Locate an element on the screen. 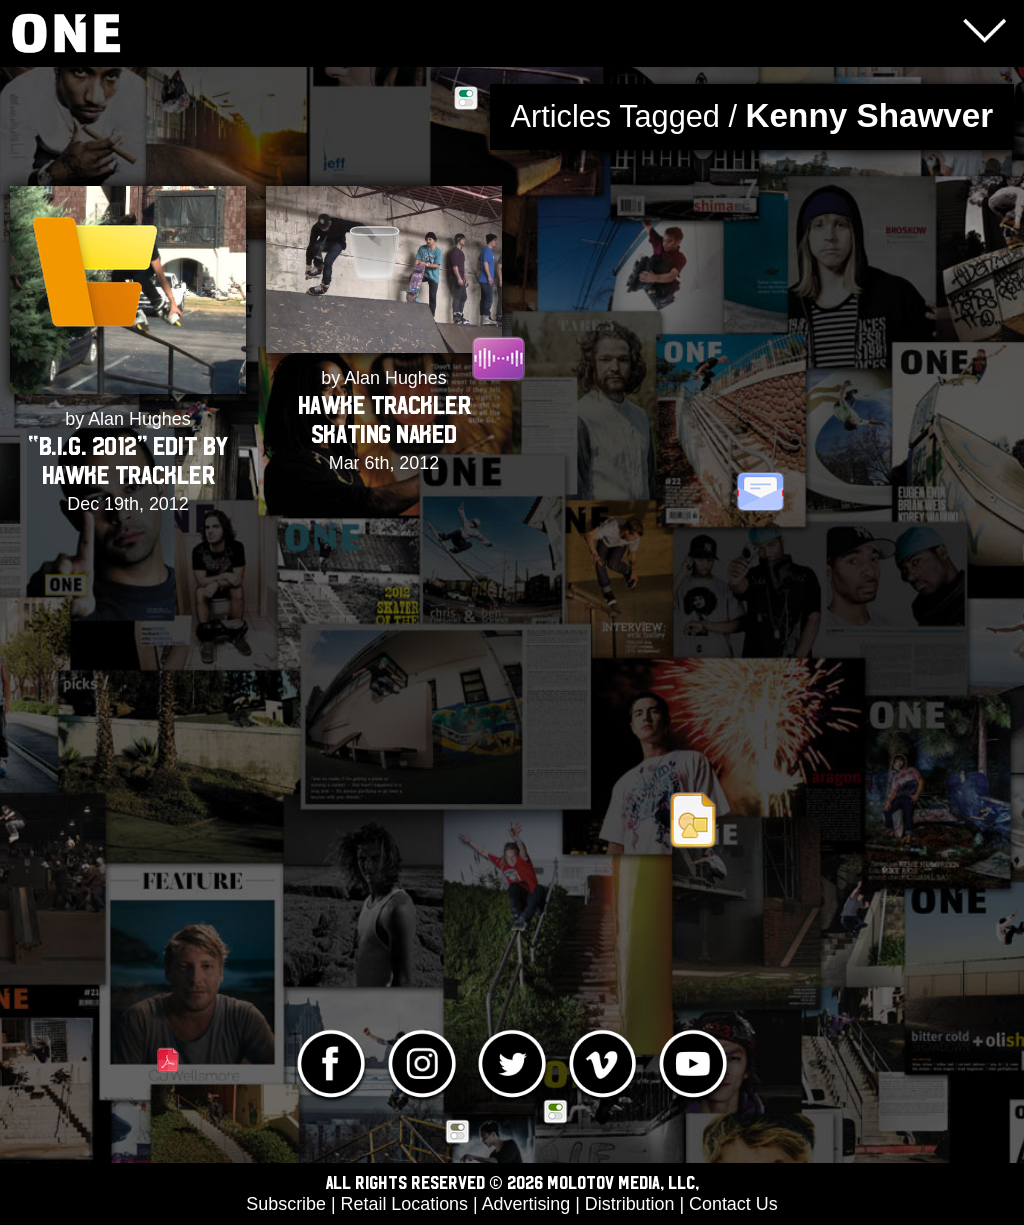 The height and width of the screenshot is (1225, 1024). open the commerce or shopping app is located at coordinates (95, 272).